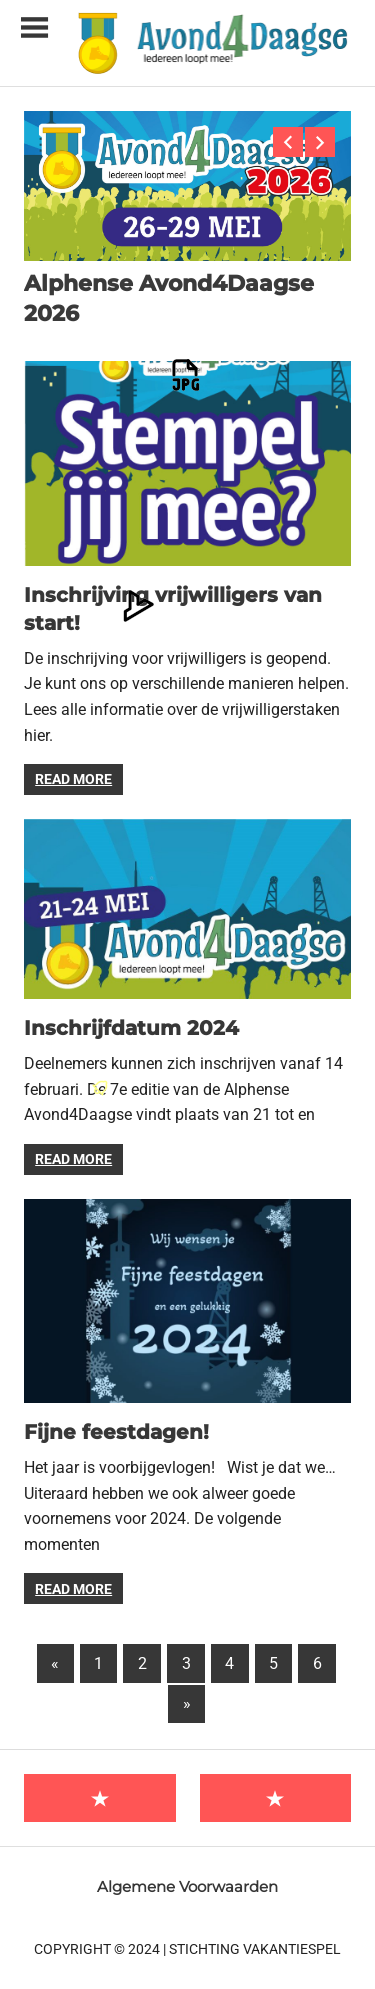 This screenshot has height=1989, width=375. What do you see at coordinates (138, 606) in the screenshot?
I see `open yatse remote control app` at bounding box center [138, 606].